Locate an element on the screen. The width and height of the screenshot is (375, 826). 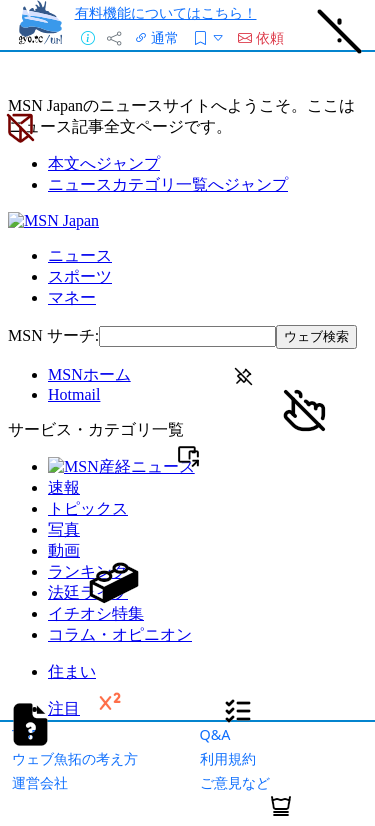
unrecognized file type is located at coordinates (30, 724).